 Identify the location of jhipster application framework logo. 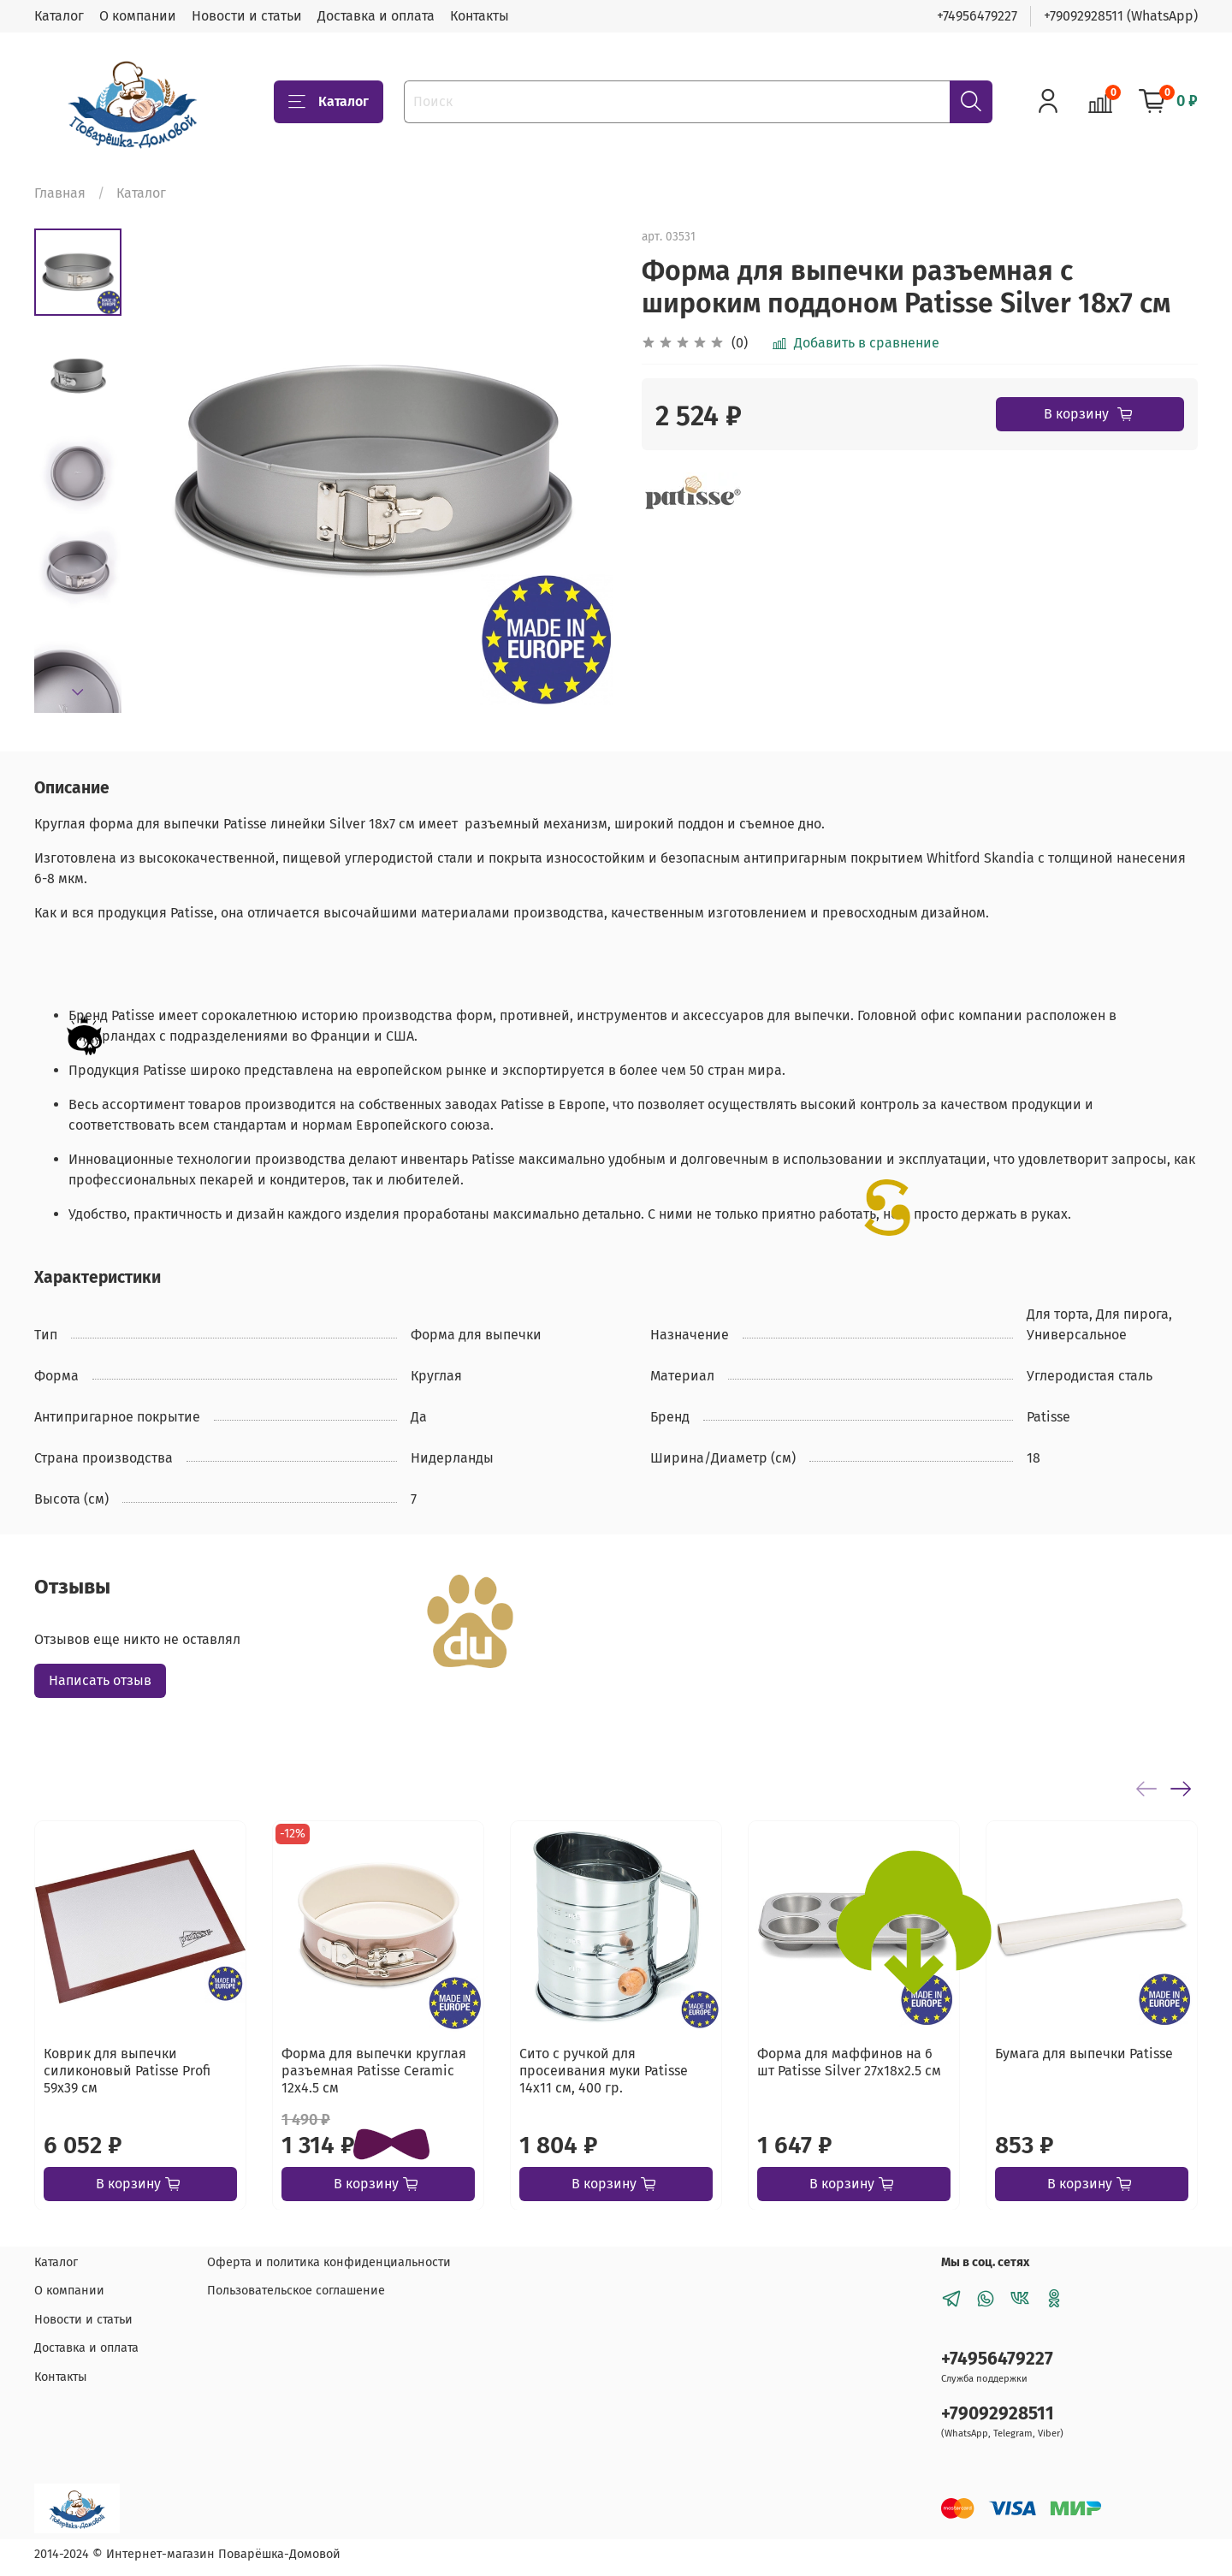
(391, 2144).